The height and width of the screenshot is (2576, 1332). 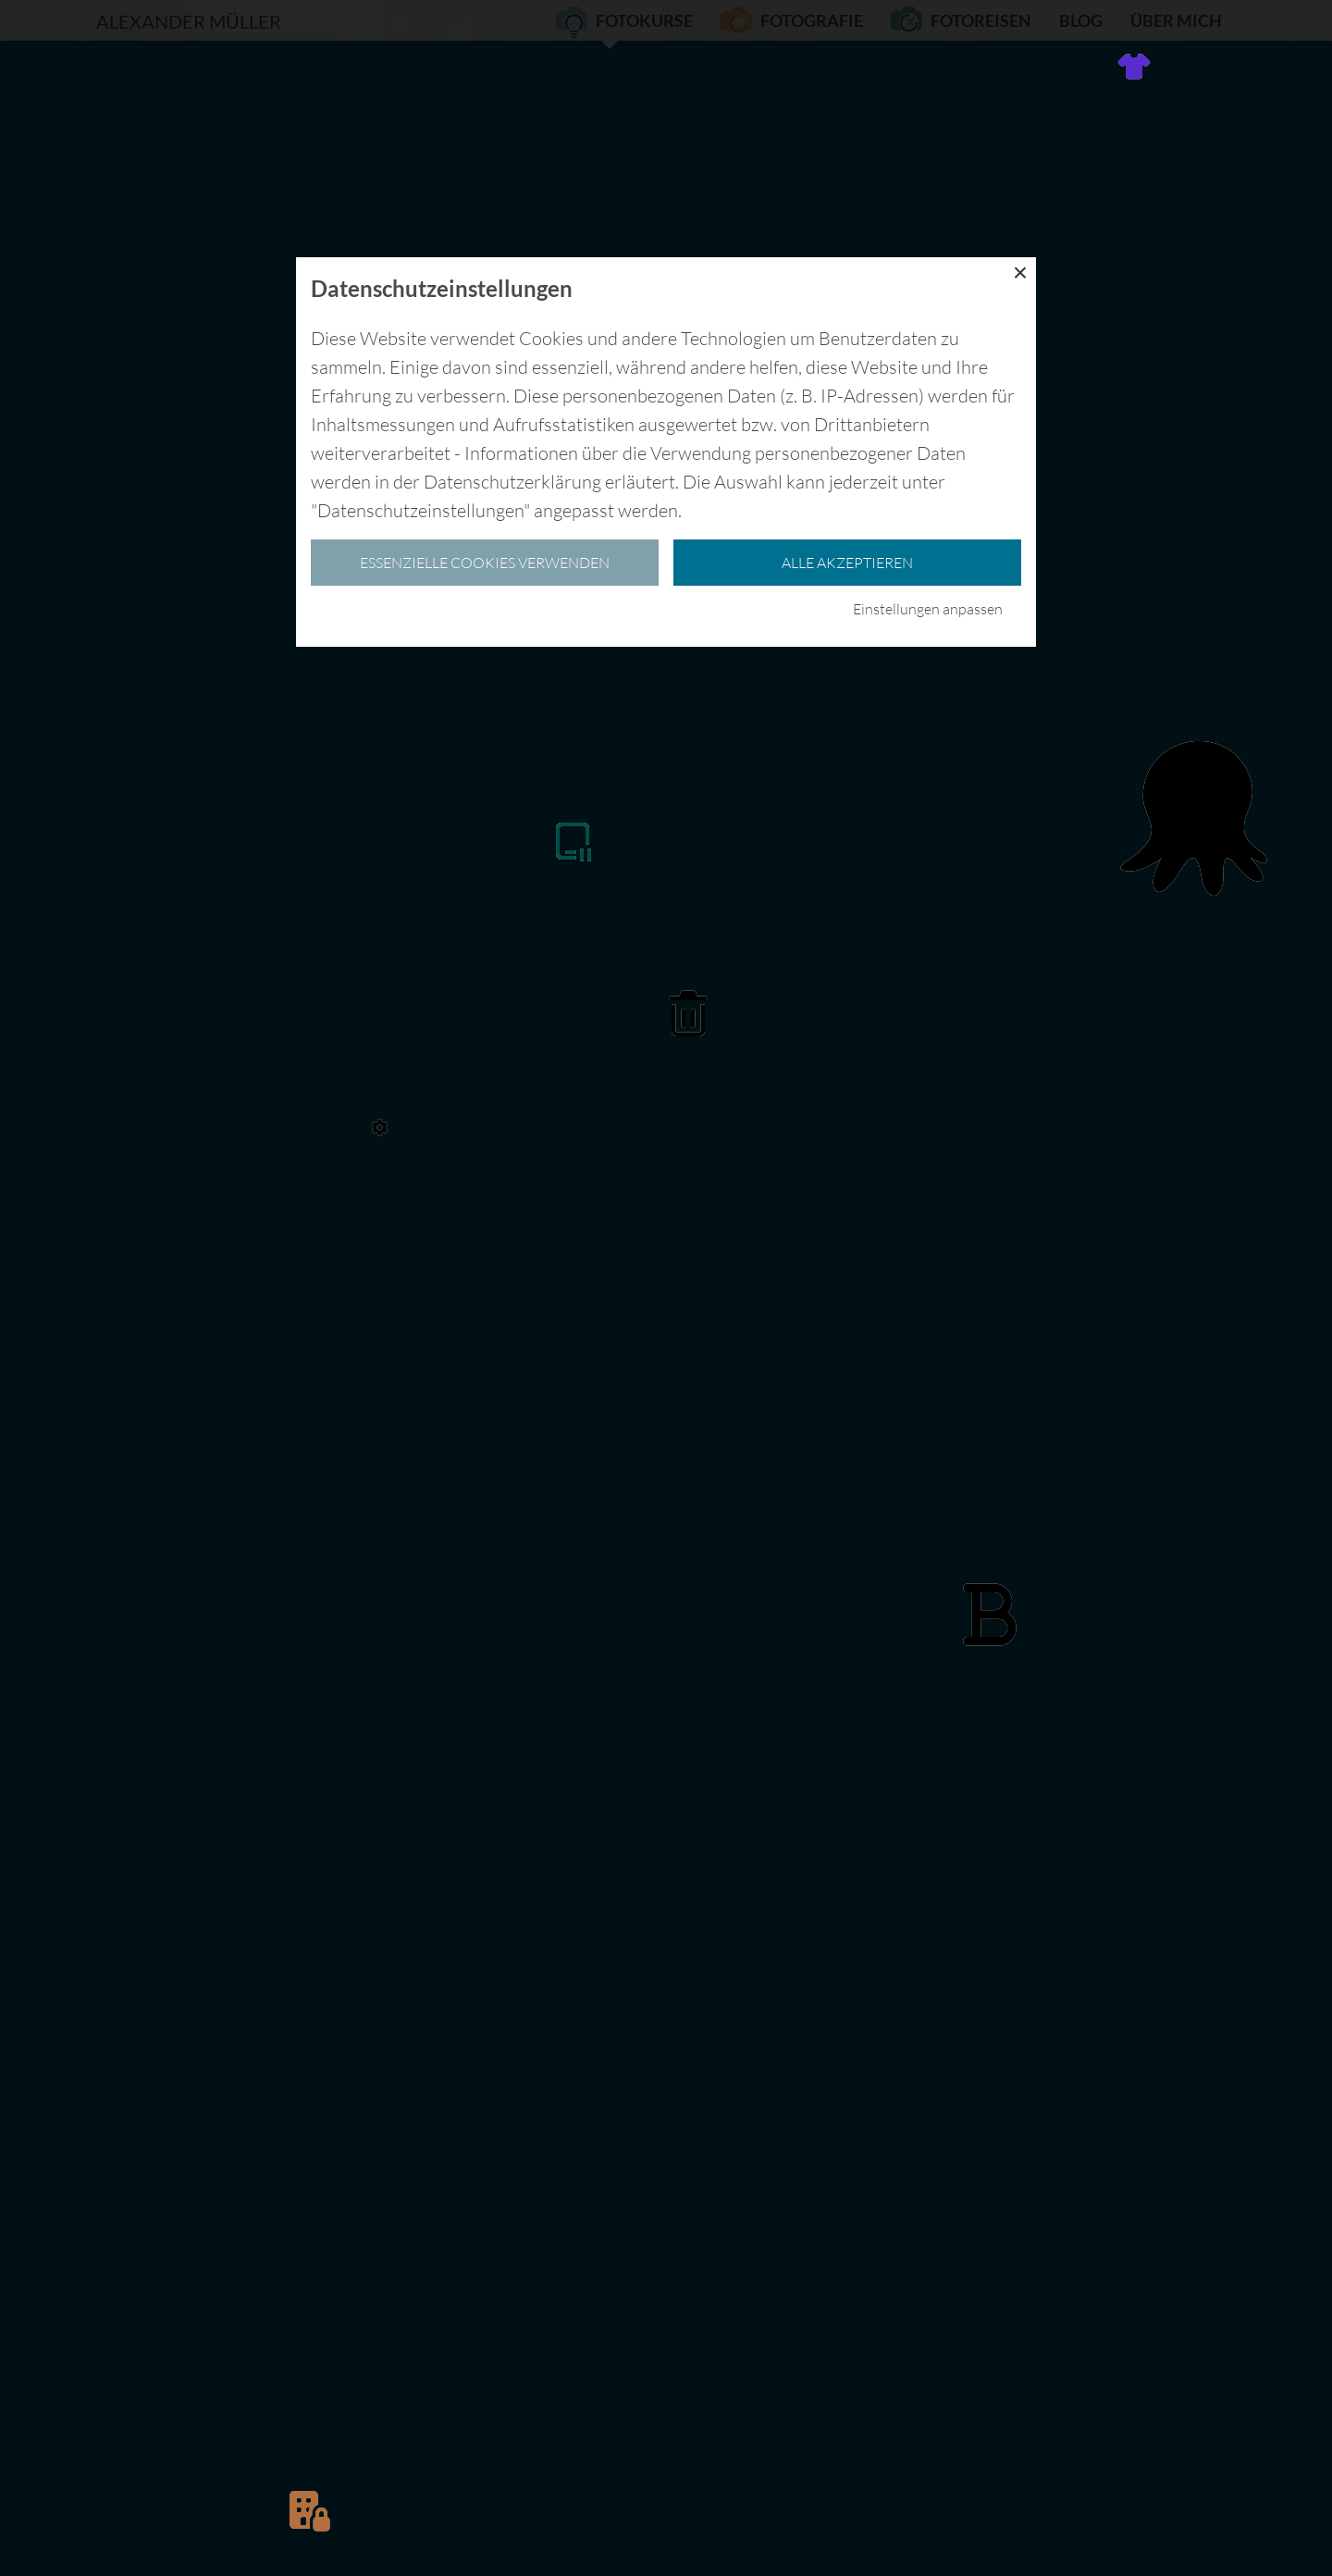 I want to click on delete selected item, so click(x=688, y=1014).